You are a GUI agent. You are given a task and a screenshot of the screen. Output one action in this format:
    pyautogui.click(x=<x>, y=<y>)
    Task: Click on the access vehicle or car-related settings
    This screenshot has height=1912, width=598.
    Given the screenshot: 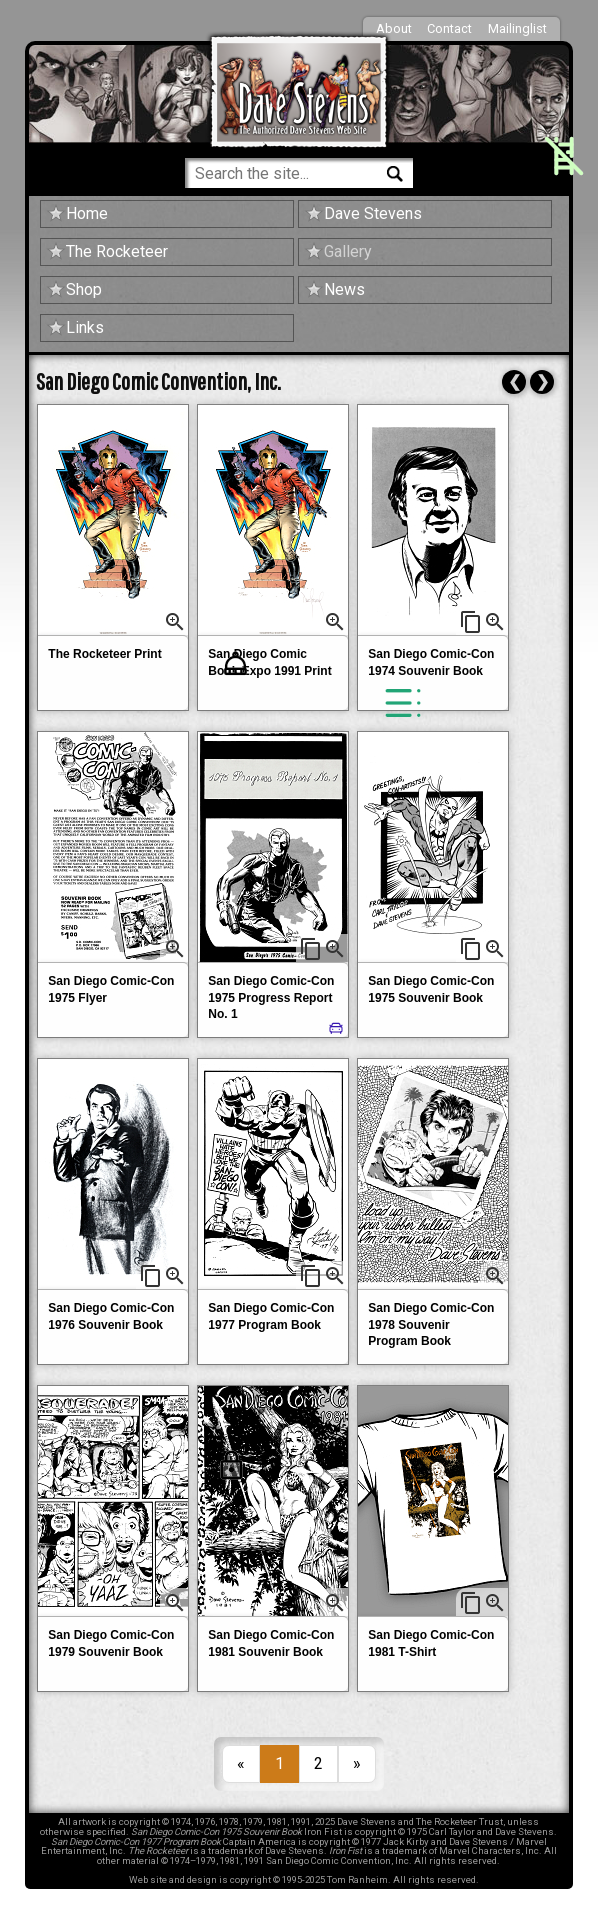 What is the action you would take?
    pyautogui.click(x=336, y=1028)
    